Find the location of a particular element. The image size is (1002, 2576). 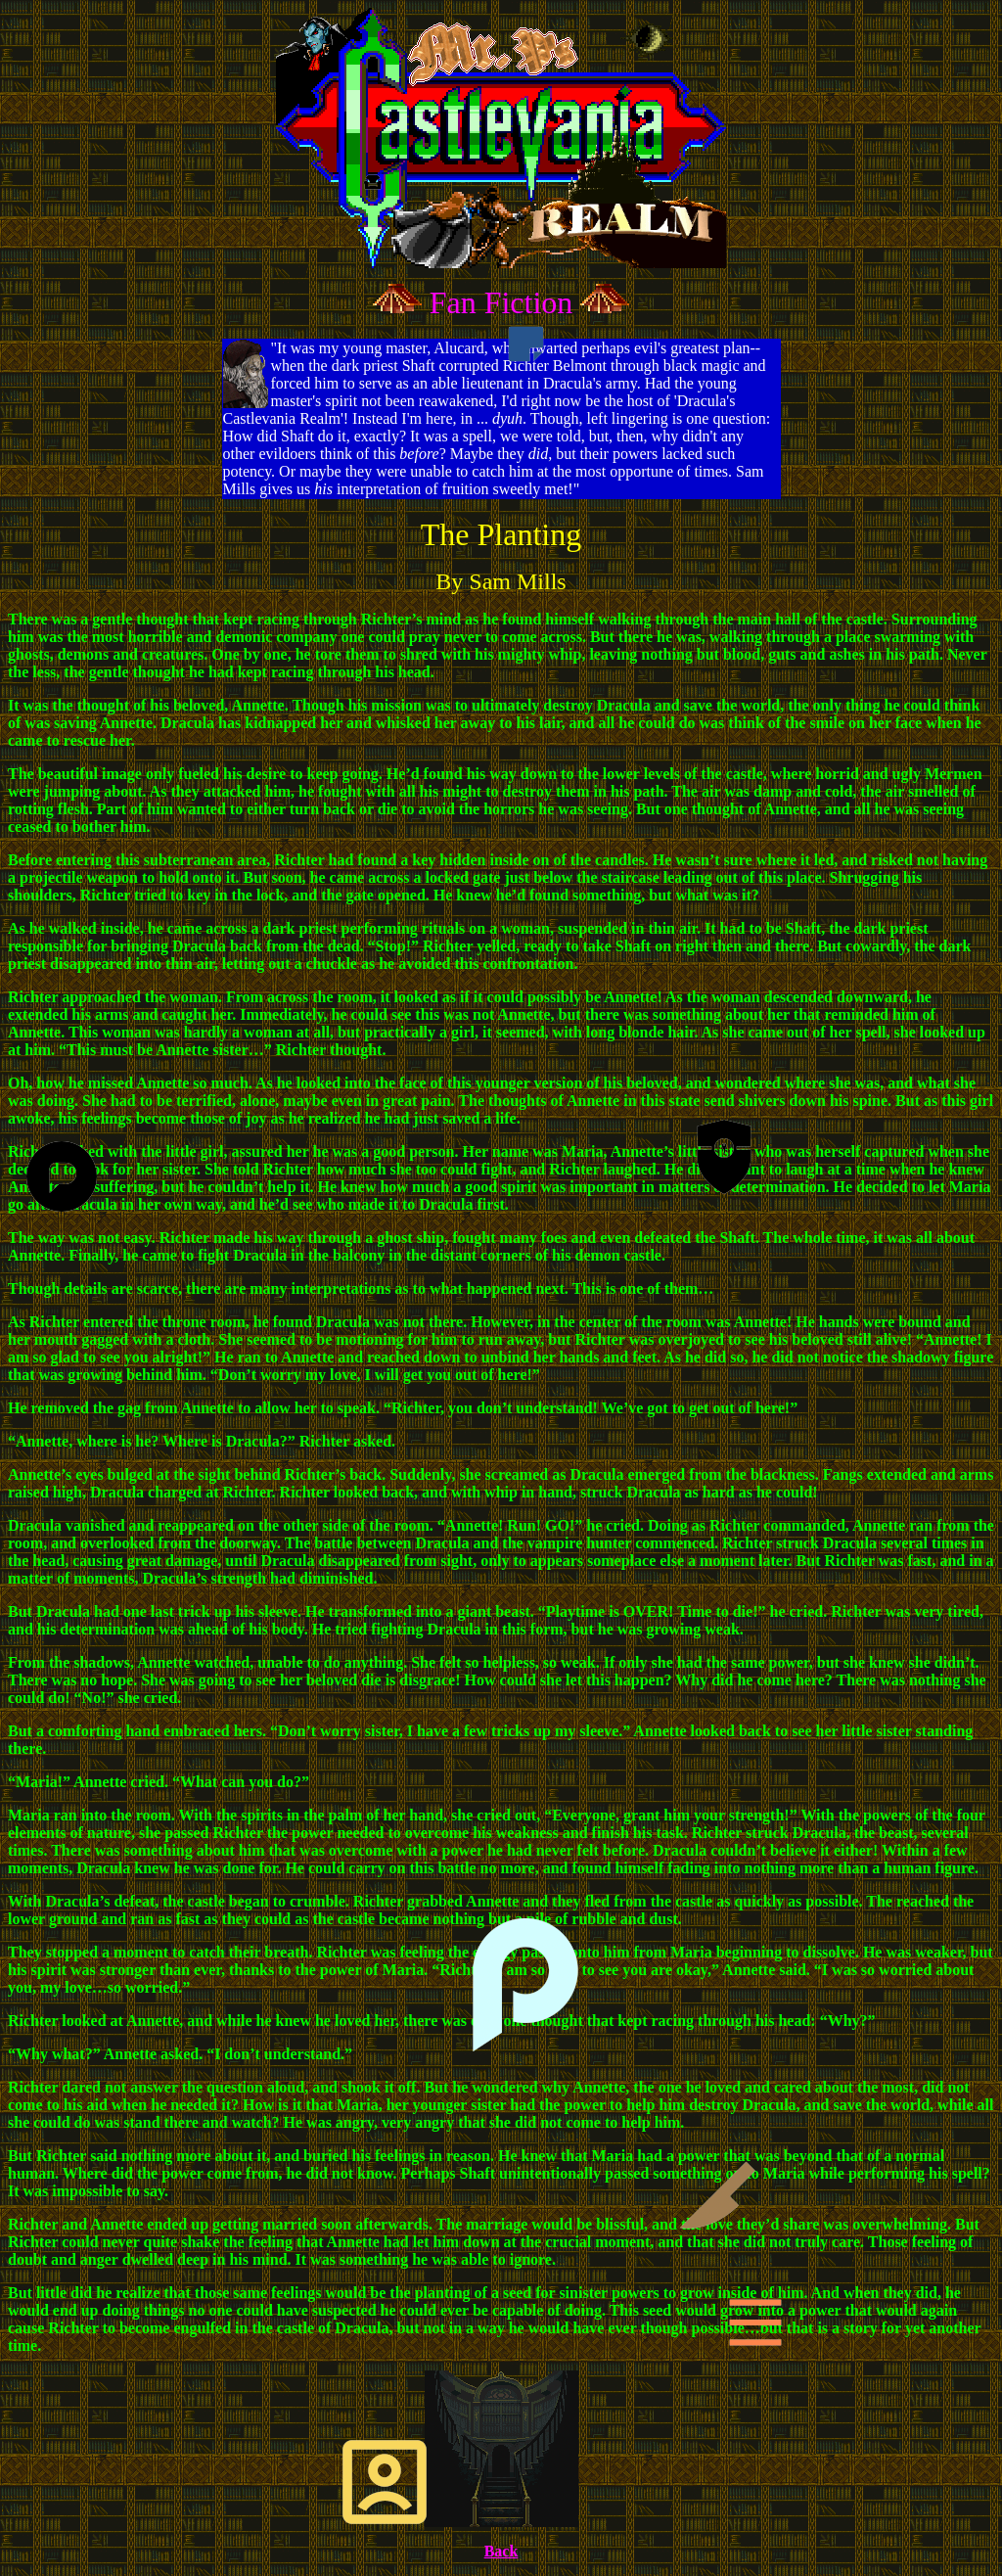

view account profile is located at coordinates (385, 2482).